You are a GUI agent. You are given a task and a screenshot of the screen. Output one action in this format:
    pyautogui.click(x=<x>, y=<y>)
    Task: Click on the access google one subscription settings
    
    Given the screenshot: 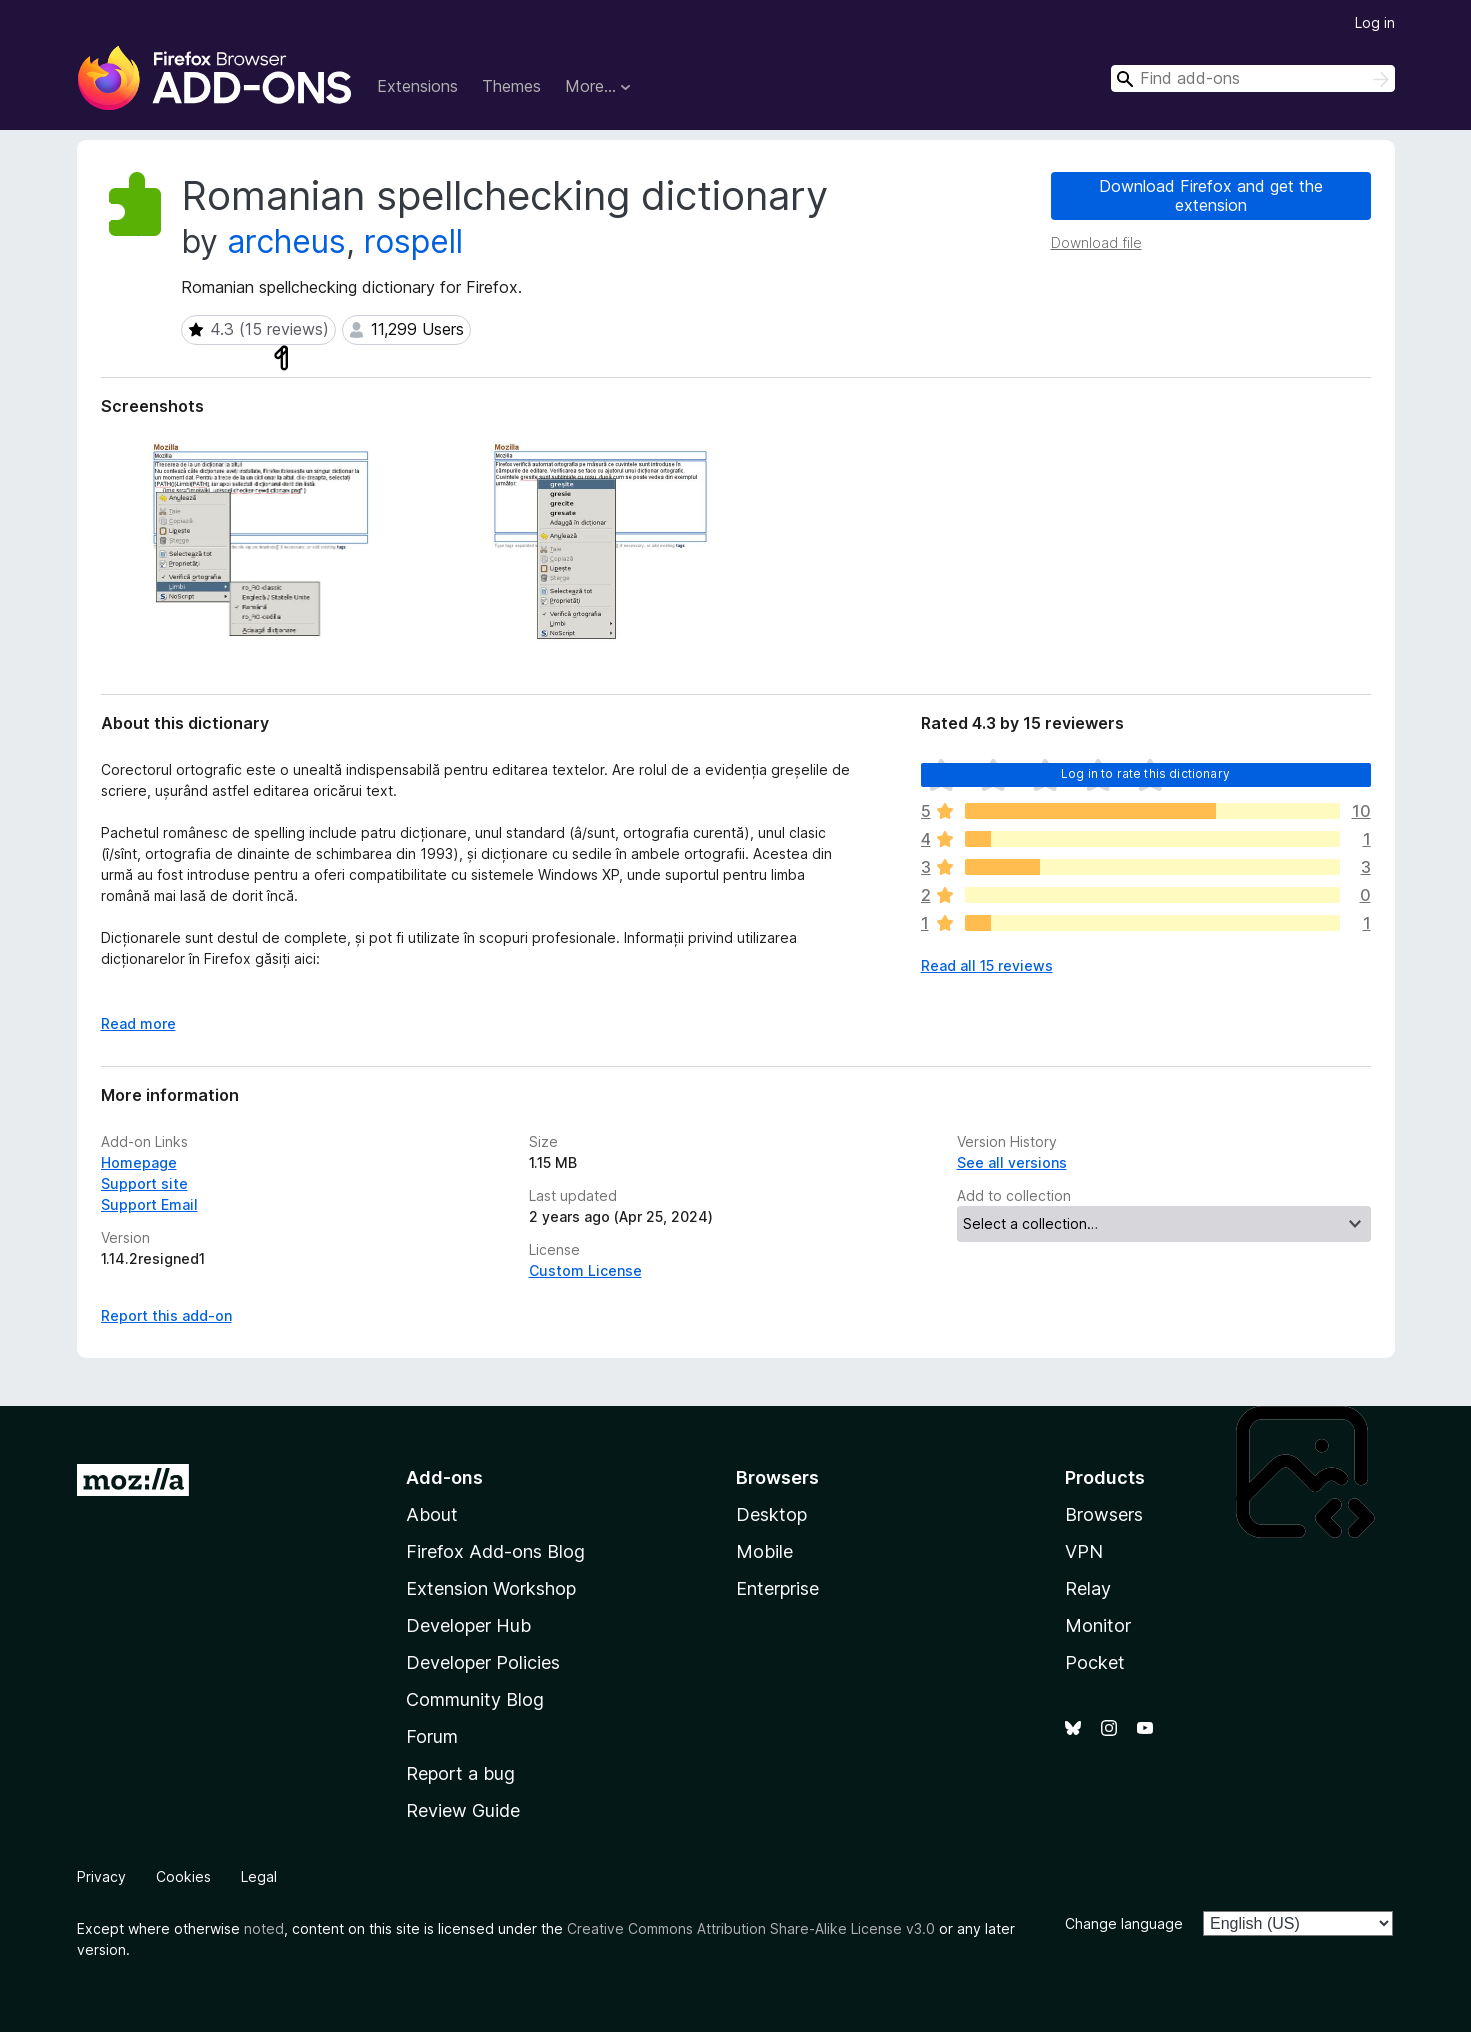 What is the action you would take?
    pyautogui.click(x=283, y=358)
    